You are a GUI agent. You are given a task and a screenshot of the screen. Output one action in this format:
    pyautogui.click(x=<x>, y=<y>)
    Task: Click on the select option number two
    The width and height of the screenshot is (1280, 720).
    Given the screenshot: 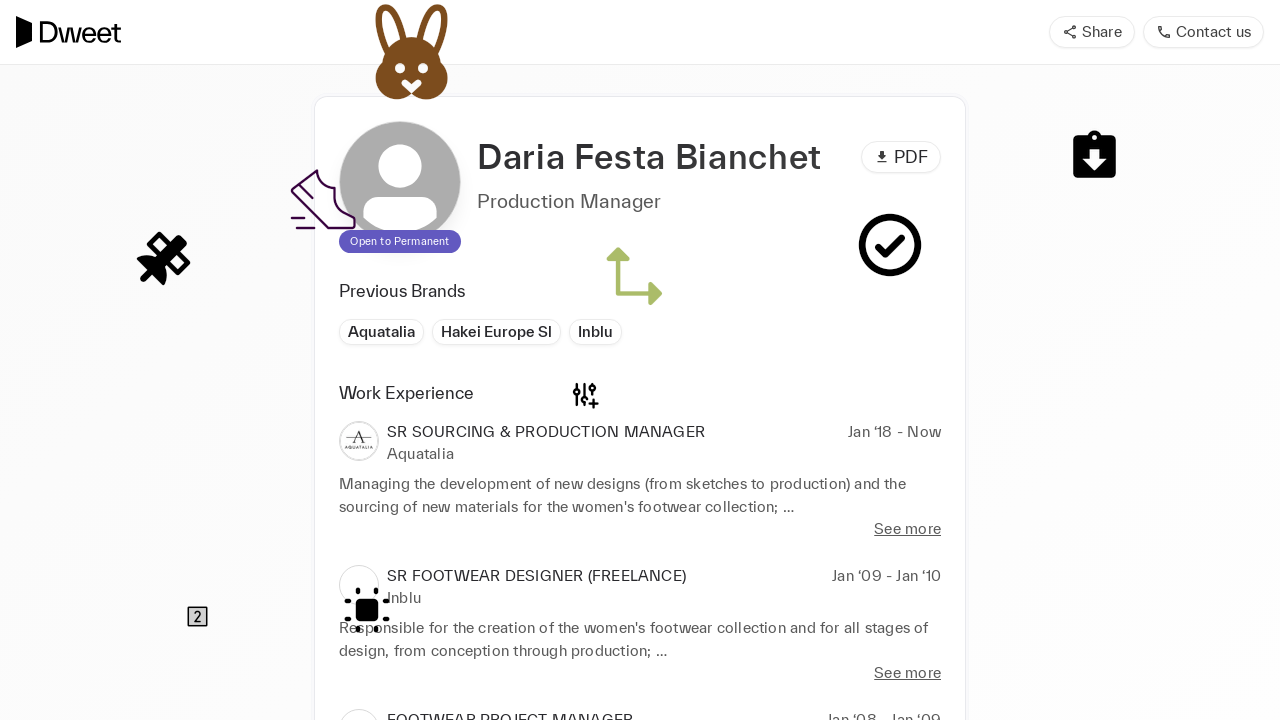 What is the action you would take?
    pyautogui.click(x=197, y=616)
    